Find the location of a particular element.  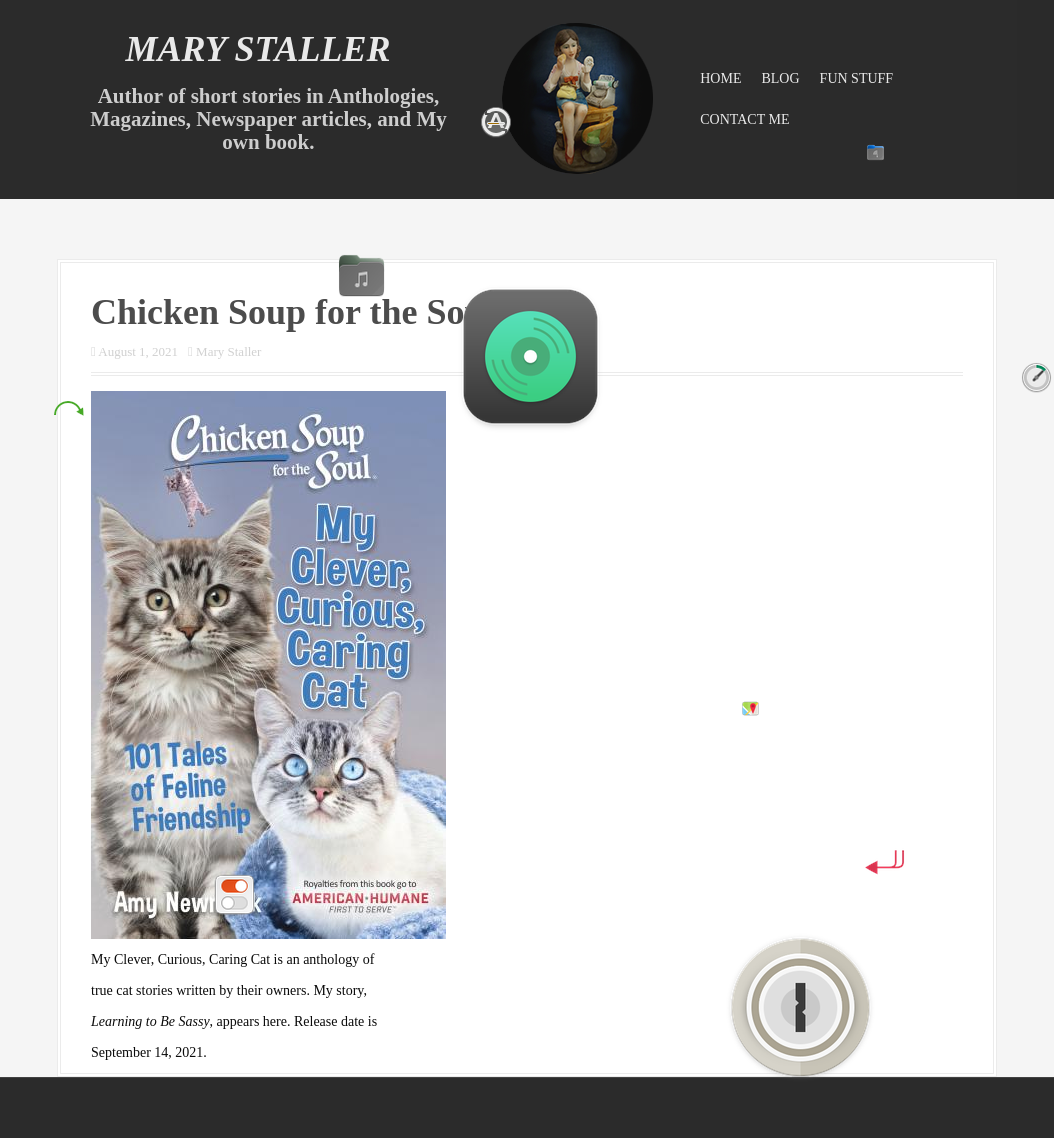

open sysprof system profiler is located at coordinates (1036, 377).